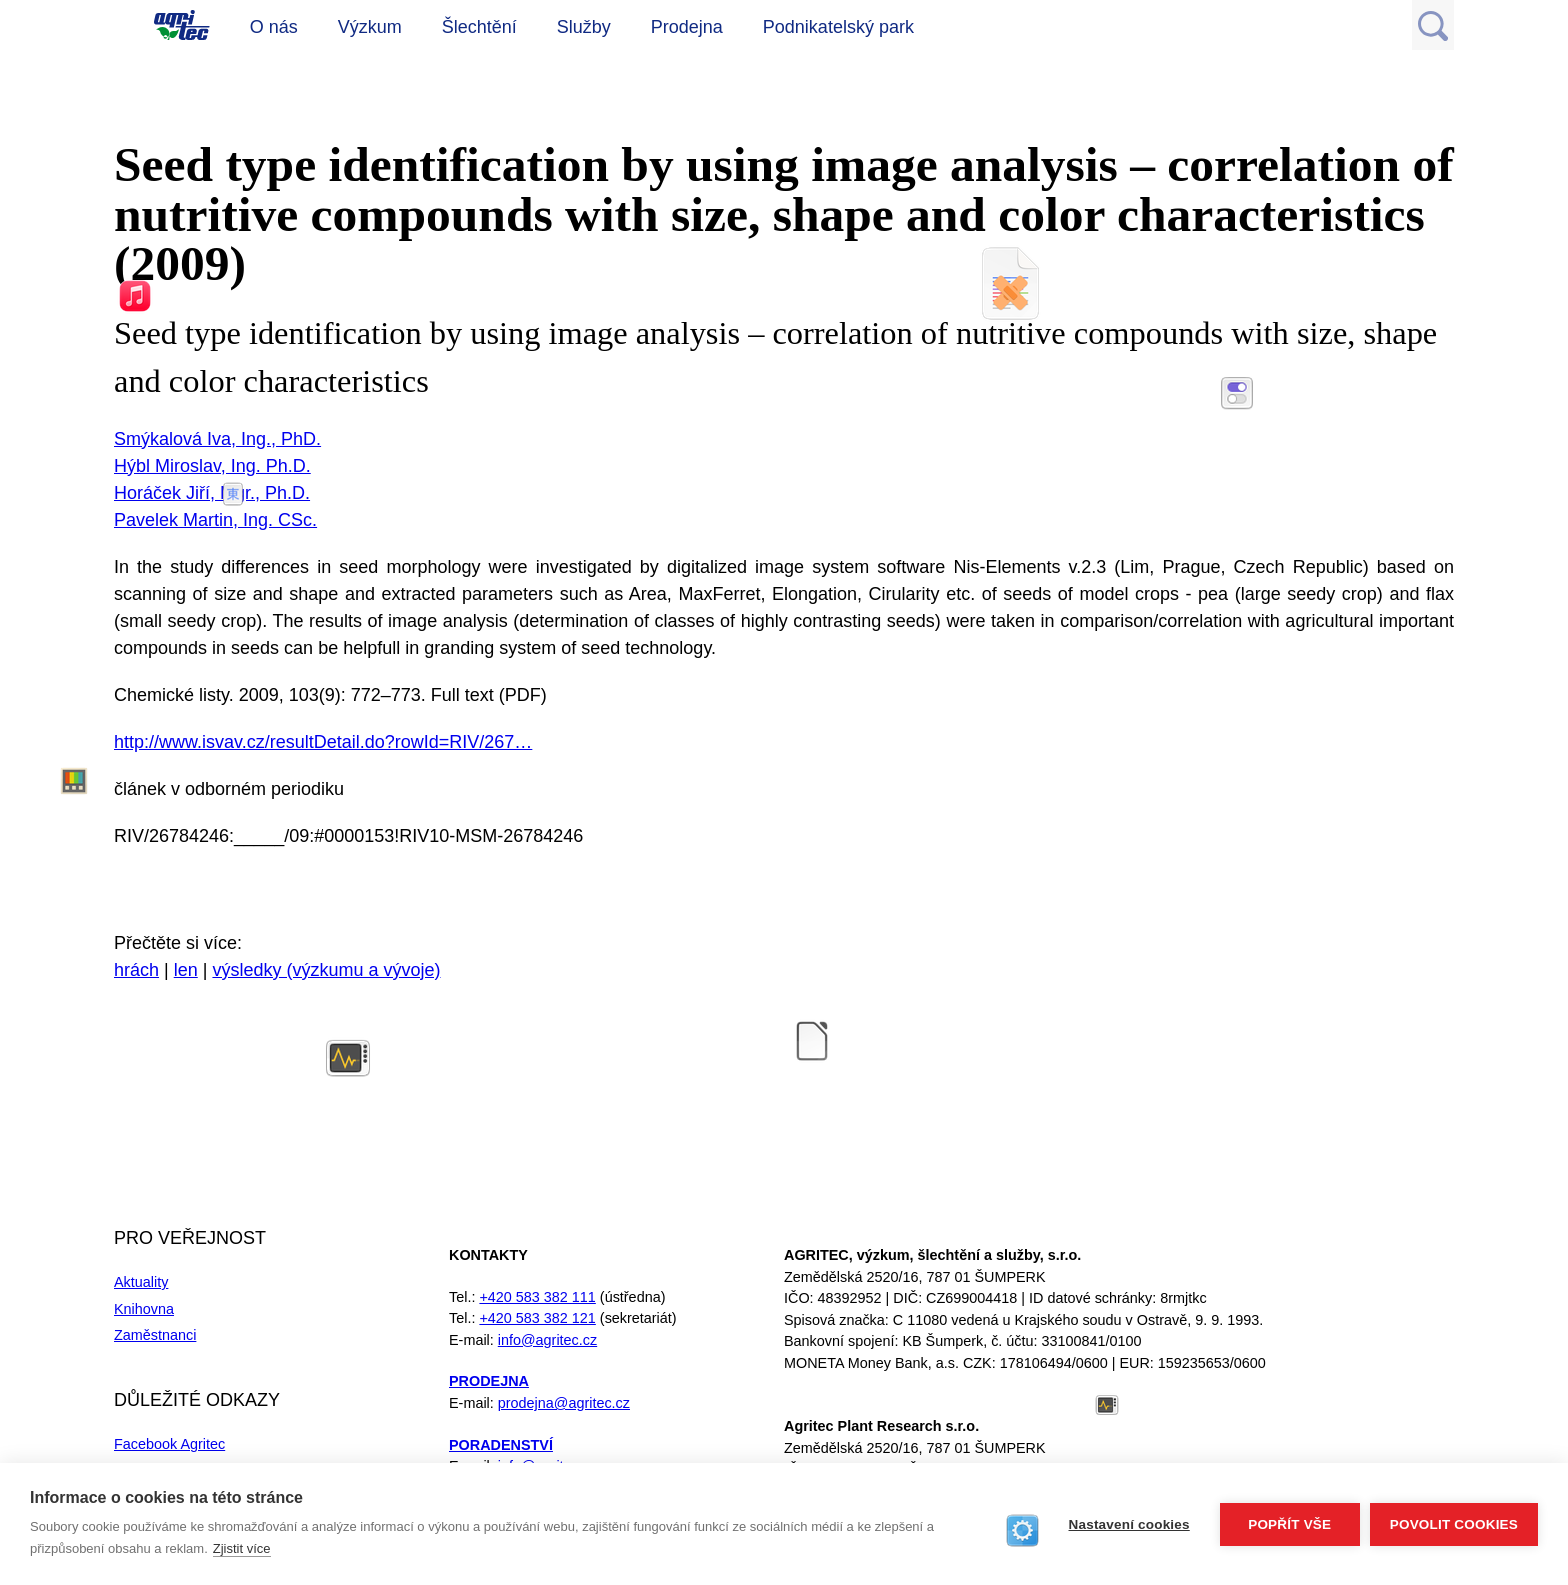 This screenshot has width=1568, height=1585. I want to click on open Apple Music app, so click(135, 296).